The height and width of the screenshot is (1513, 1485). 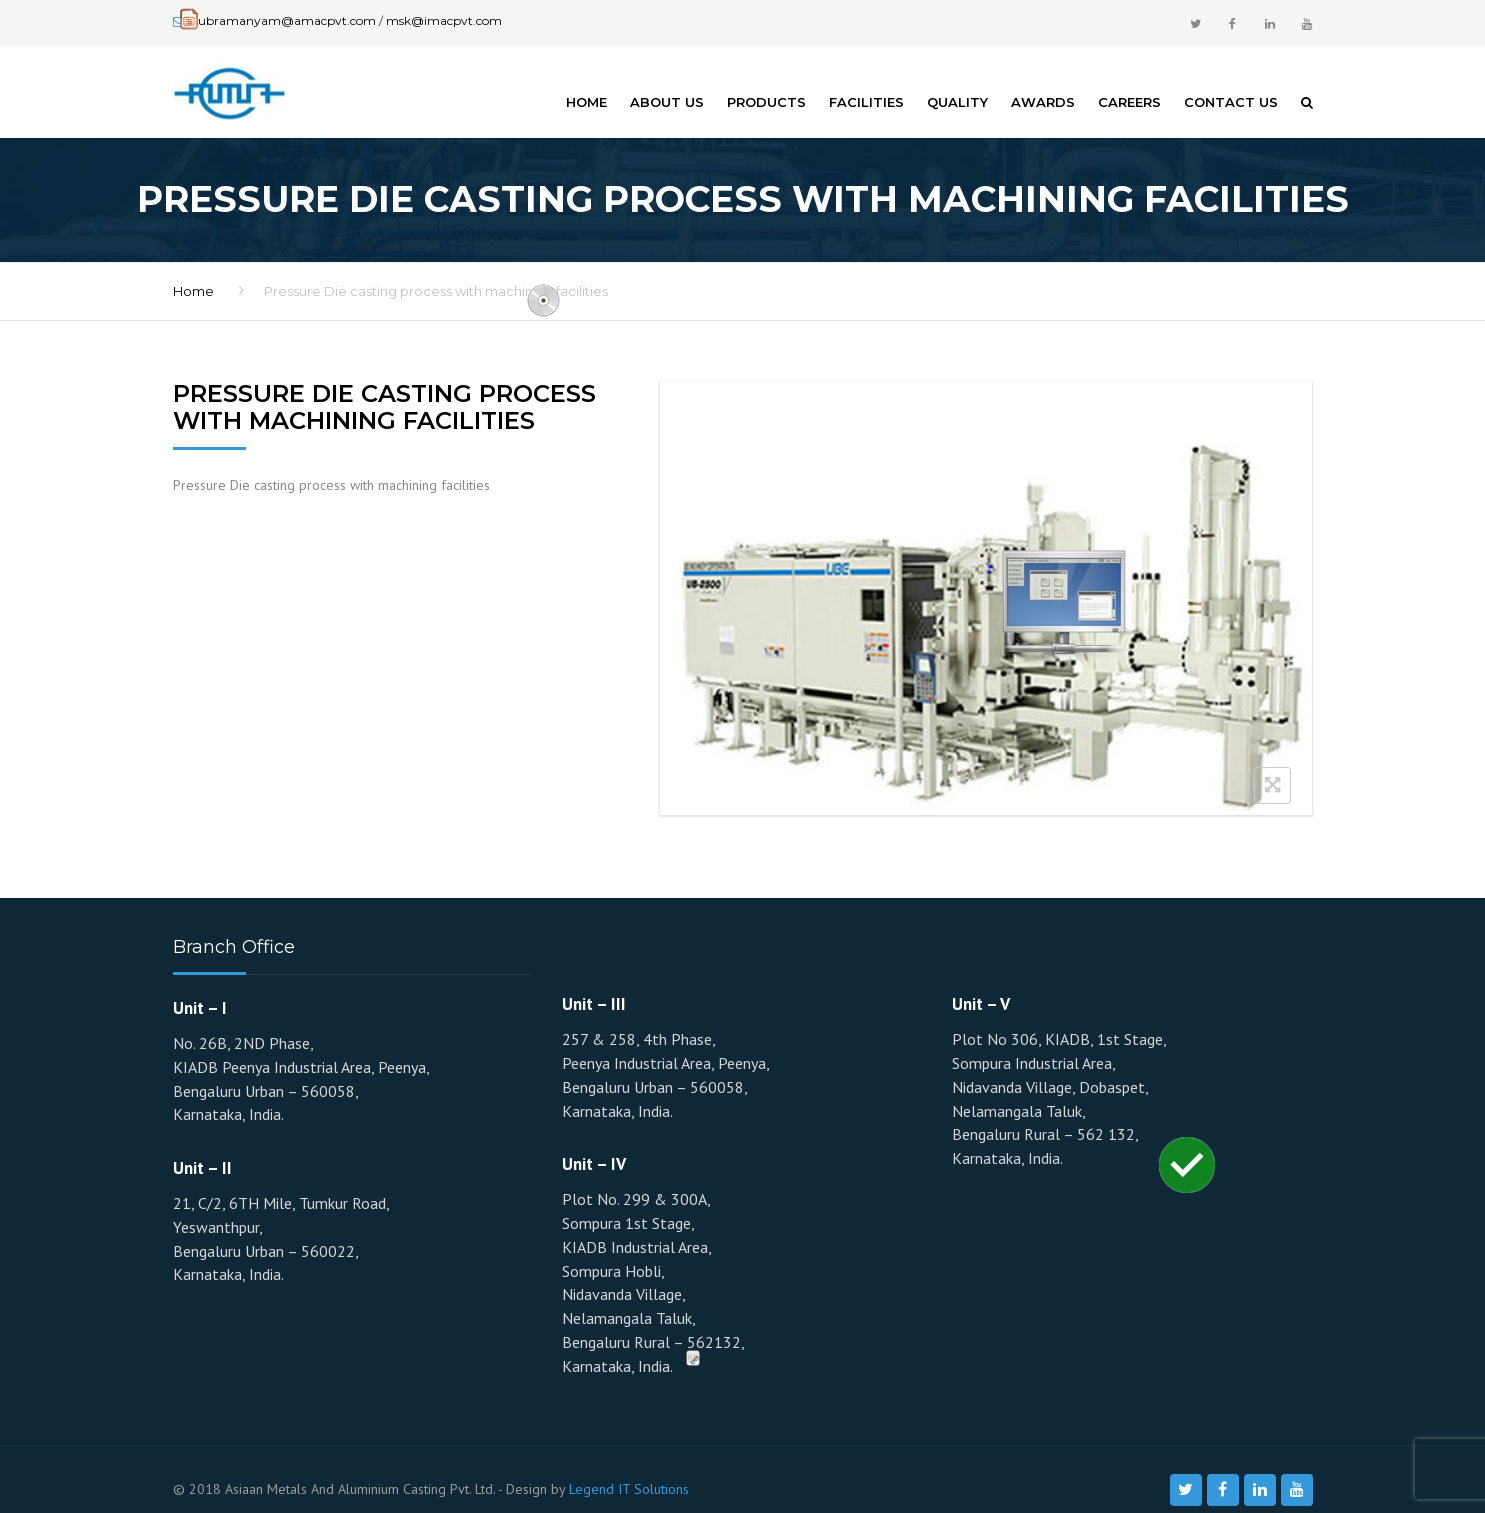 What do you see at coordinates (543, 300) in the screenshot?
I see `indicates a CD-RW (rewritable disc) drive or device` at bounding box center [543, 300].